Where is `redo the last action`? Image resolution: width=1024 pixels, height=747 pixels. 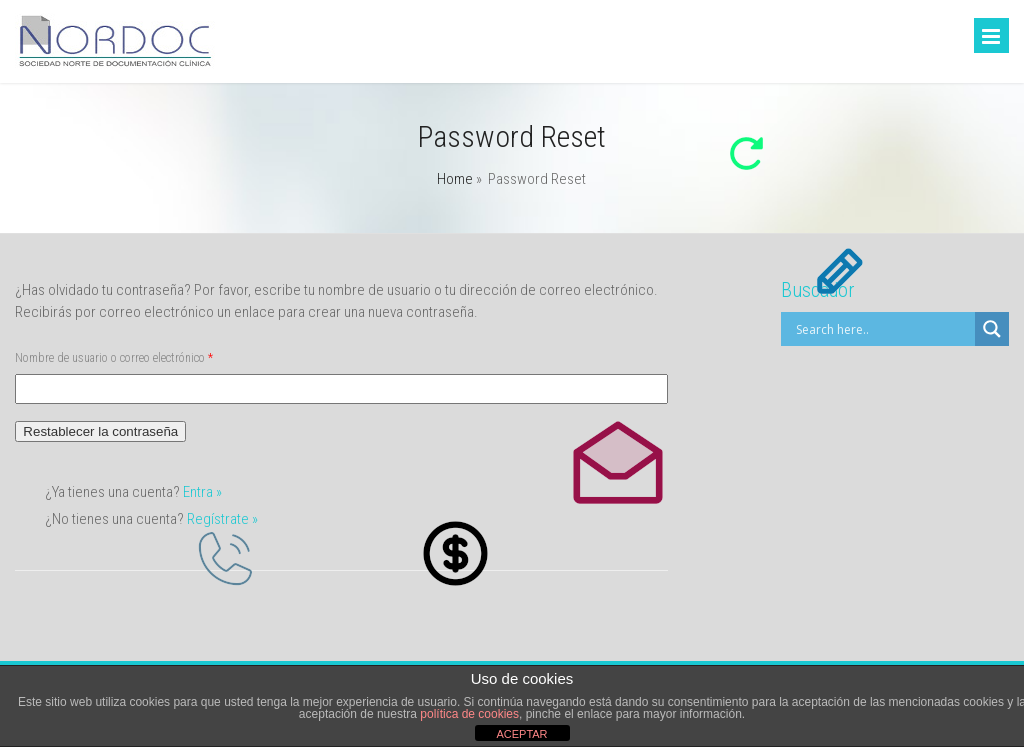 redo the last action is located at coordinates (746, 153).